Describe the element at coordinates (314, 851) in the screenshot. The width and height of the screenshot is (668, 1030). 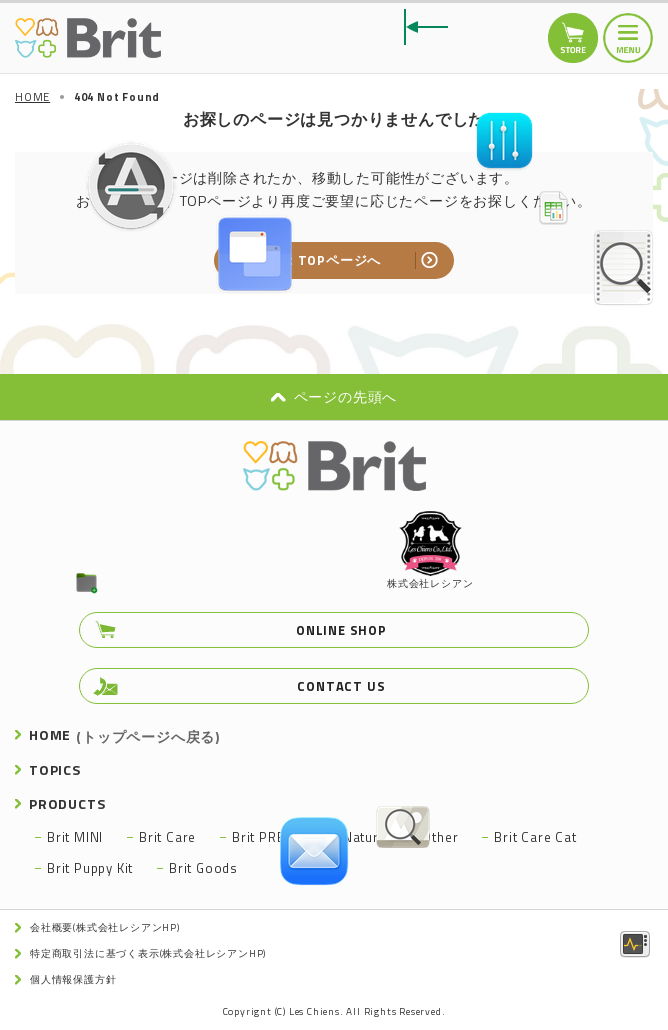
I see `open the Mail app` at that location.